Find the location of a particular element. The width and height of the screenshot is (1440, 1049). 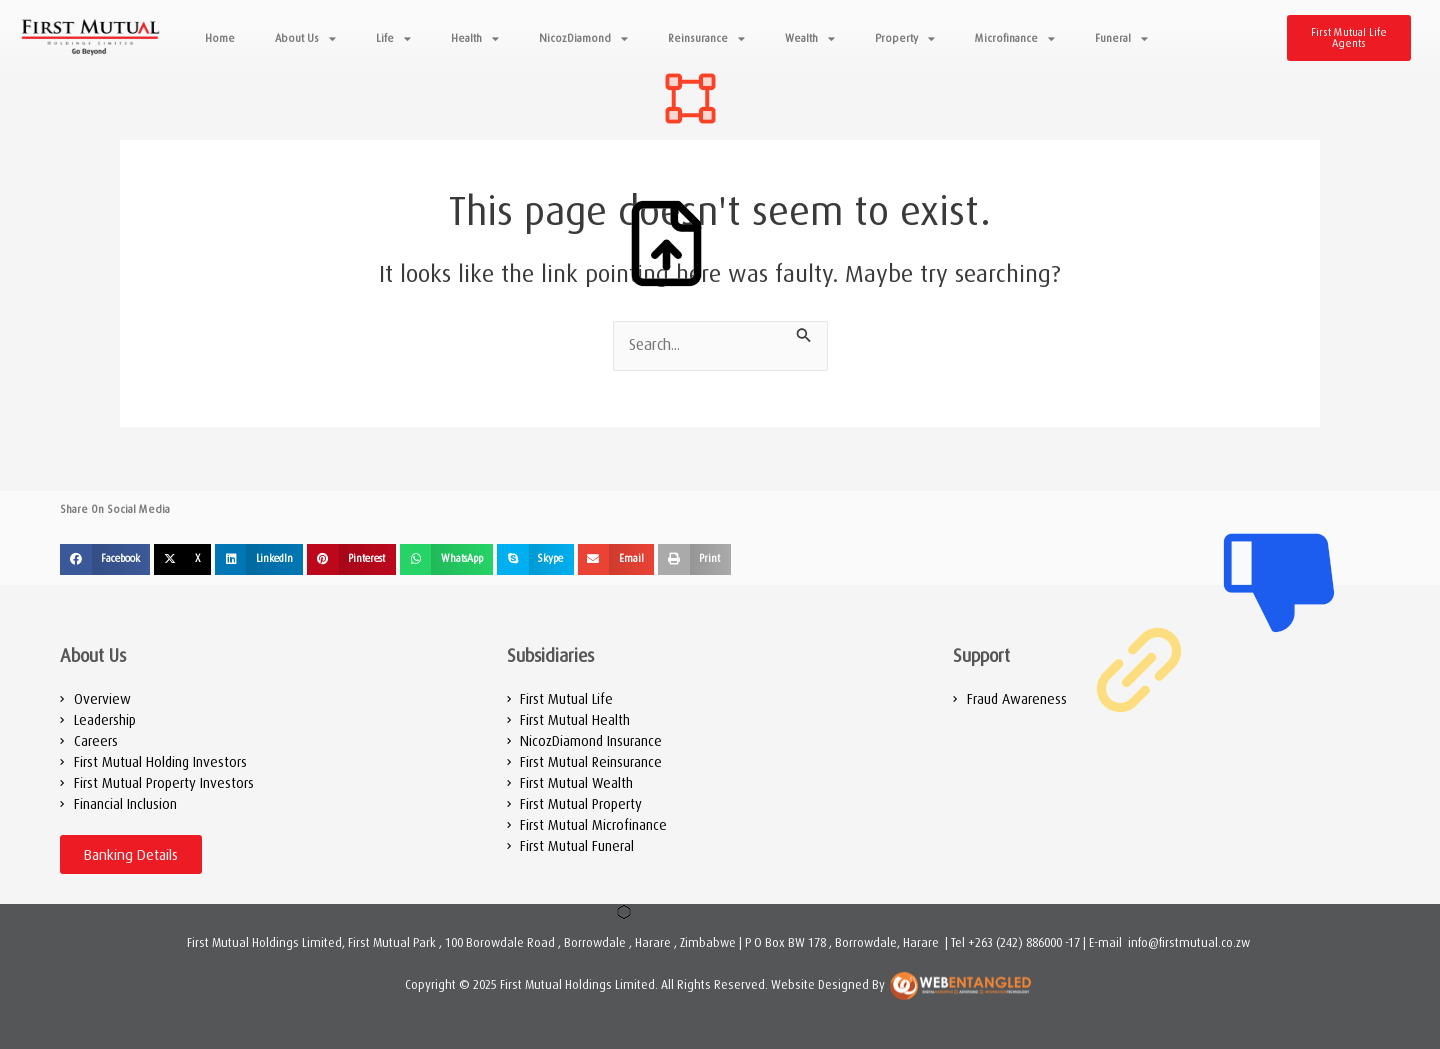

upload a file is located at coordinates (666, 243).